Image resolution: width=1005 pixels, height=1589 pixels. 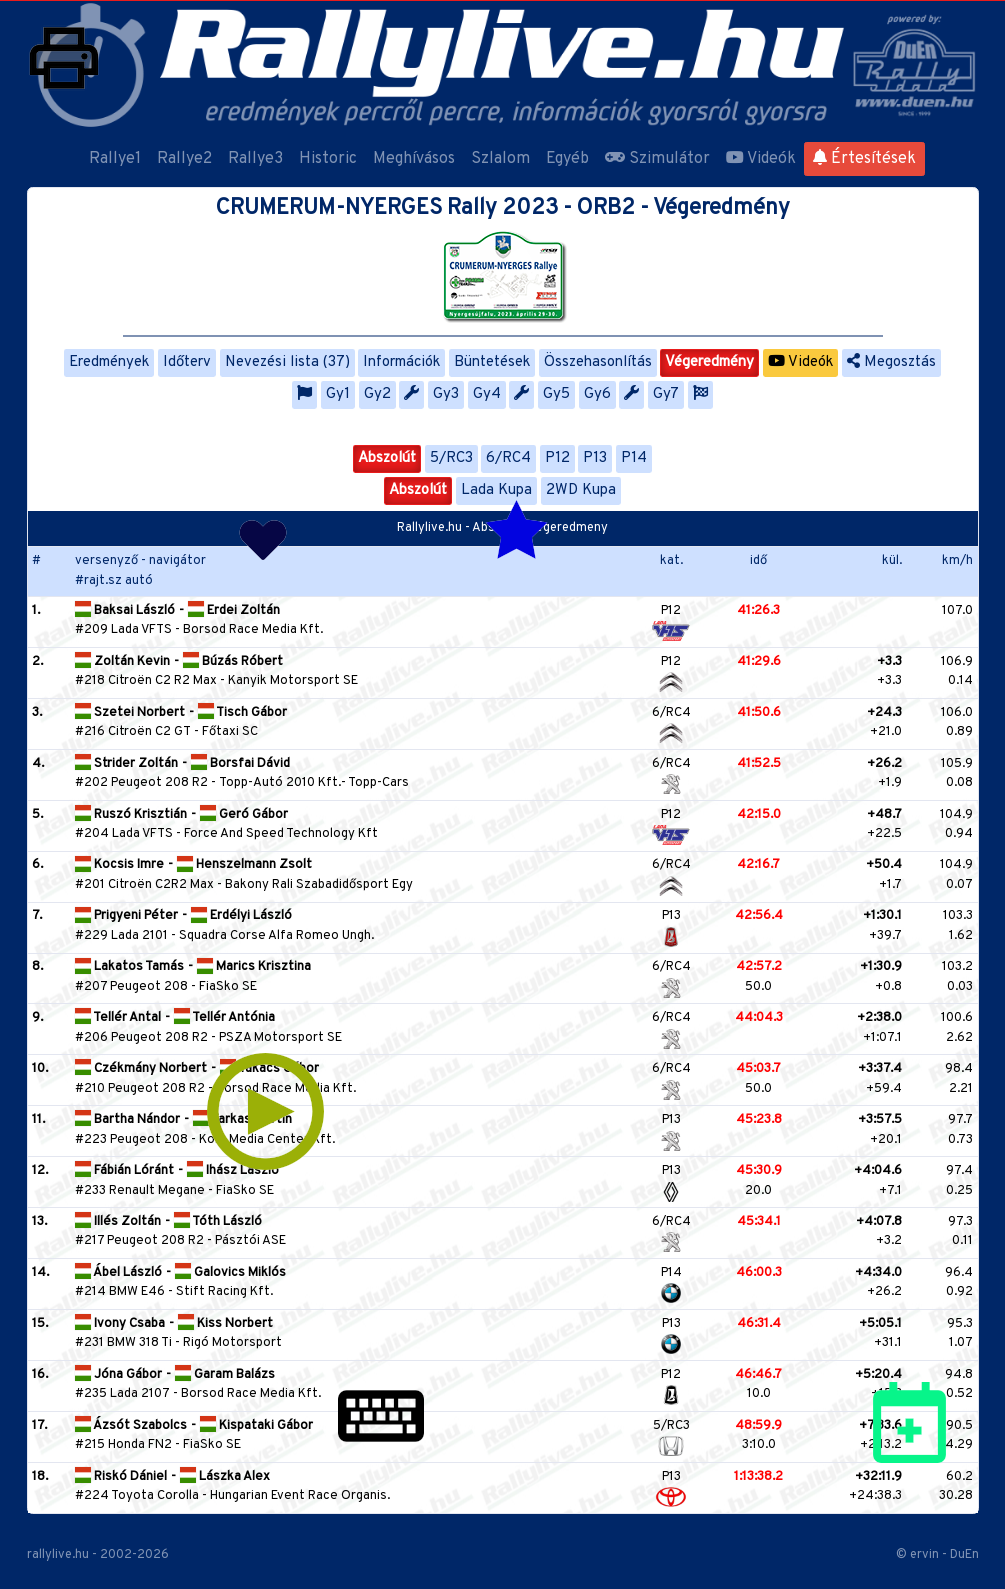 What do you see at coordinates (265, 1111) in the screenshot?
I see `play media or video content` at bounding box center [265, 1111].